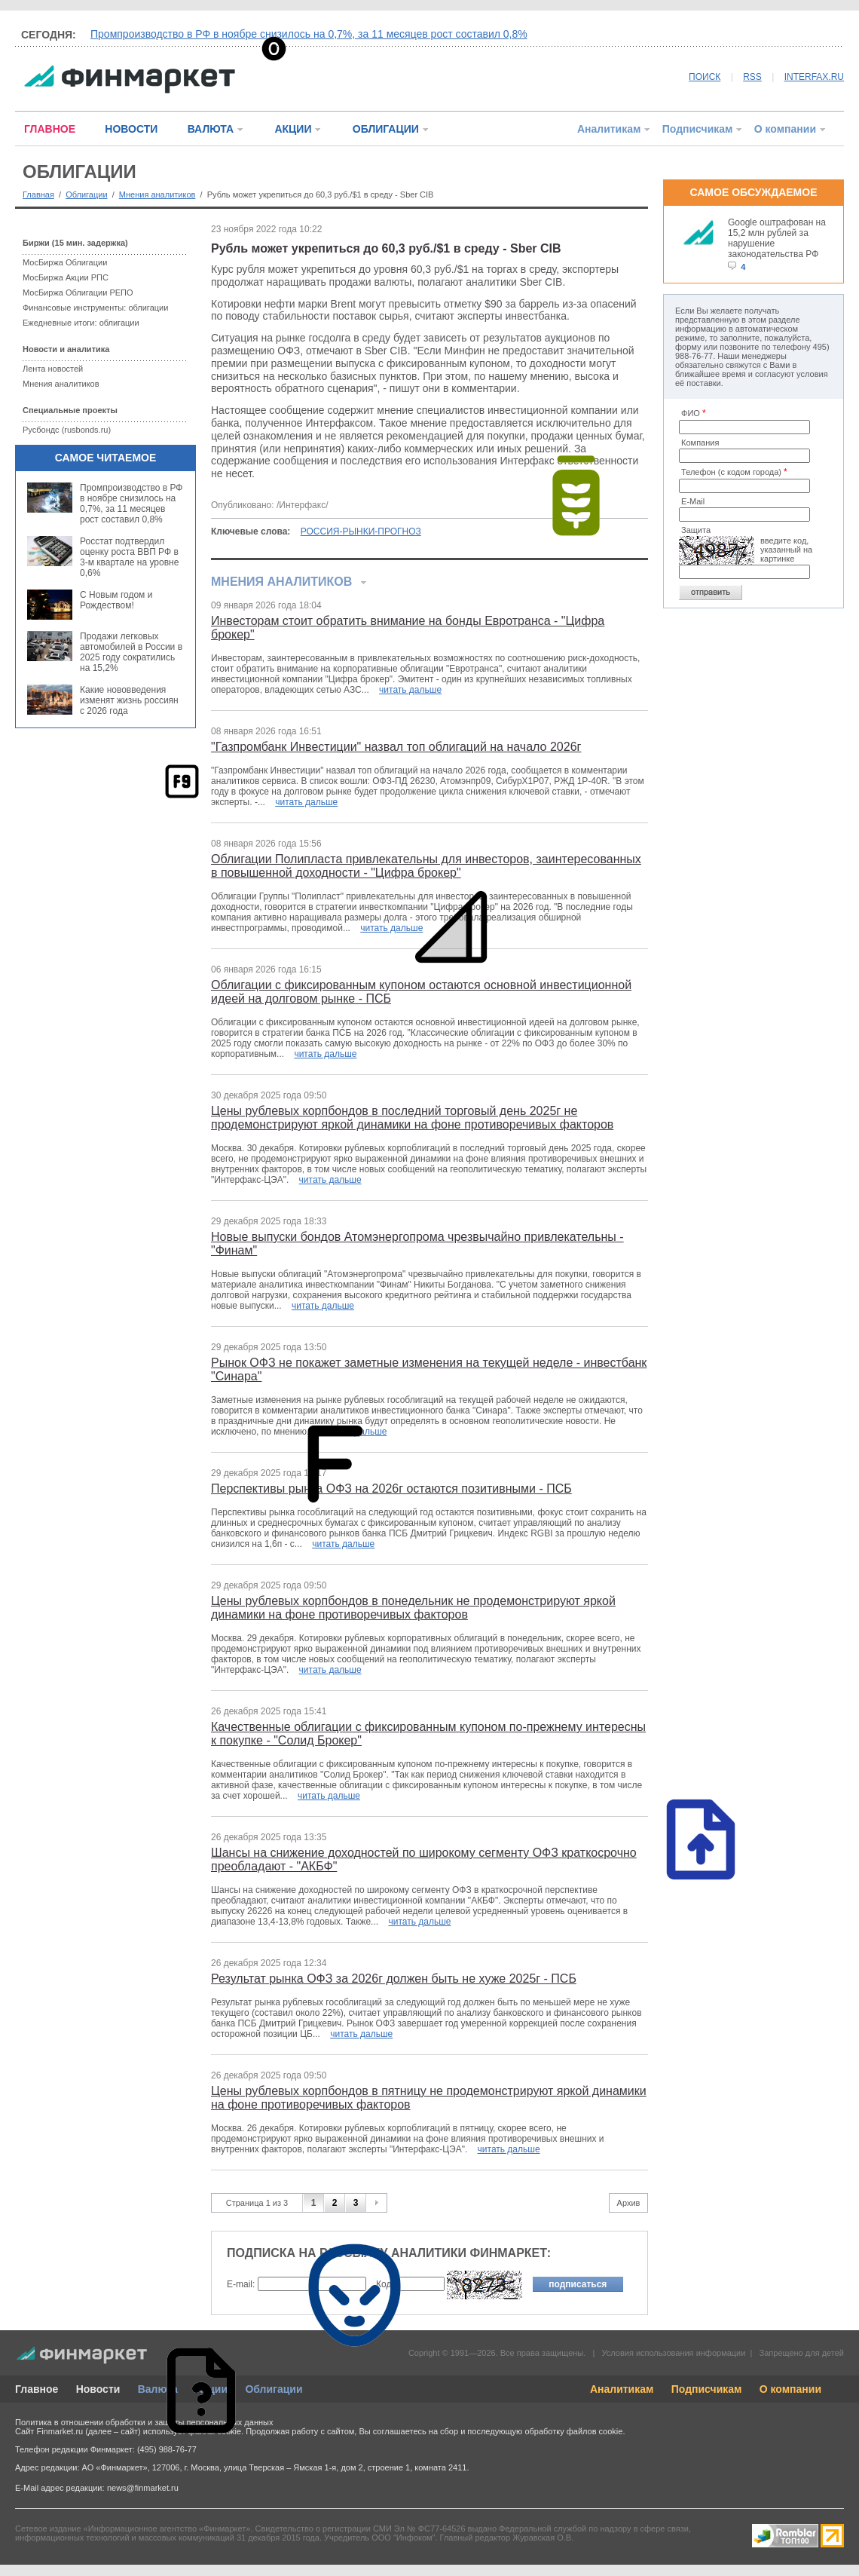 Image resolution: width=859 pixels, height=2576 pixels. I want to click on view stored grain or wheat inventory, so click(576, 498).